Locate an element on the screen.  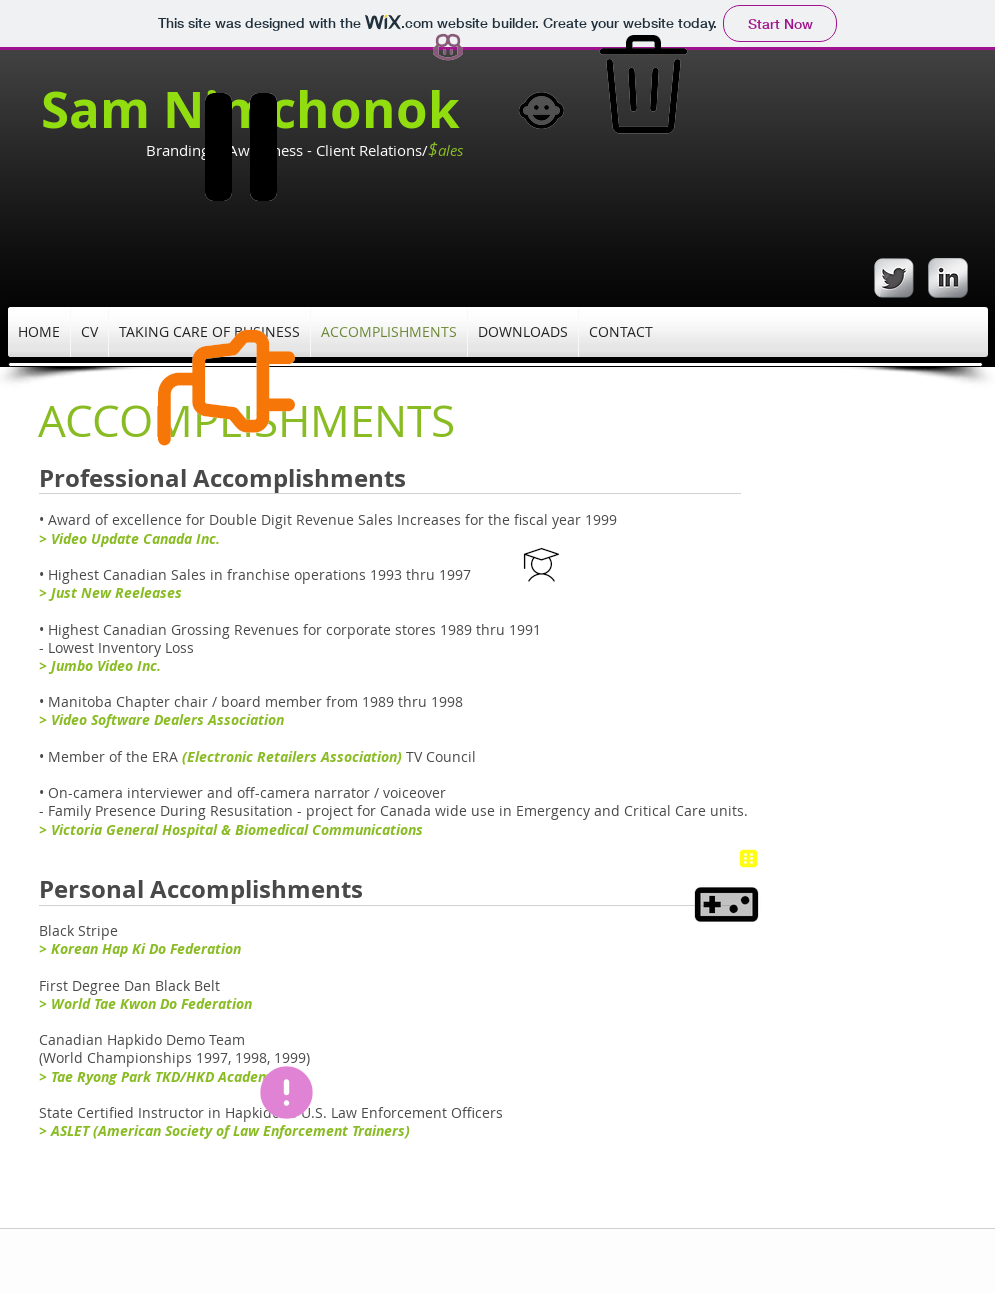
delete selected item is located at coordinates (643, 87).